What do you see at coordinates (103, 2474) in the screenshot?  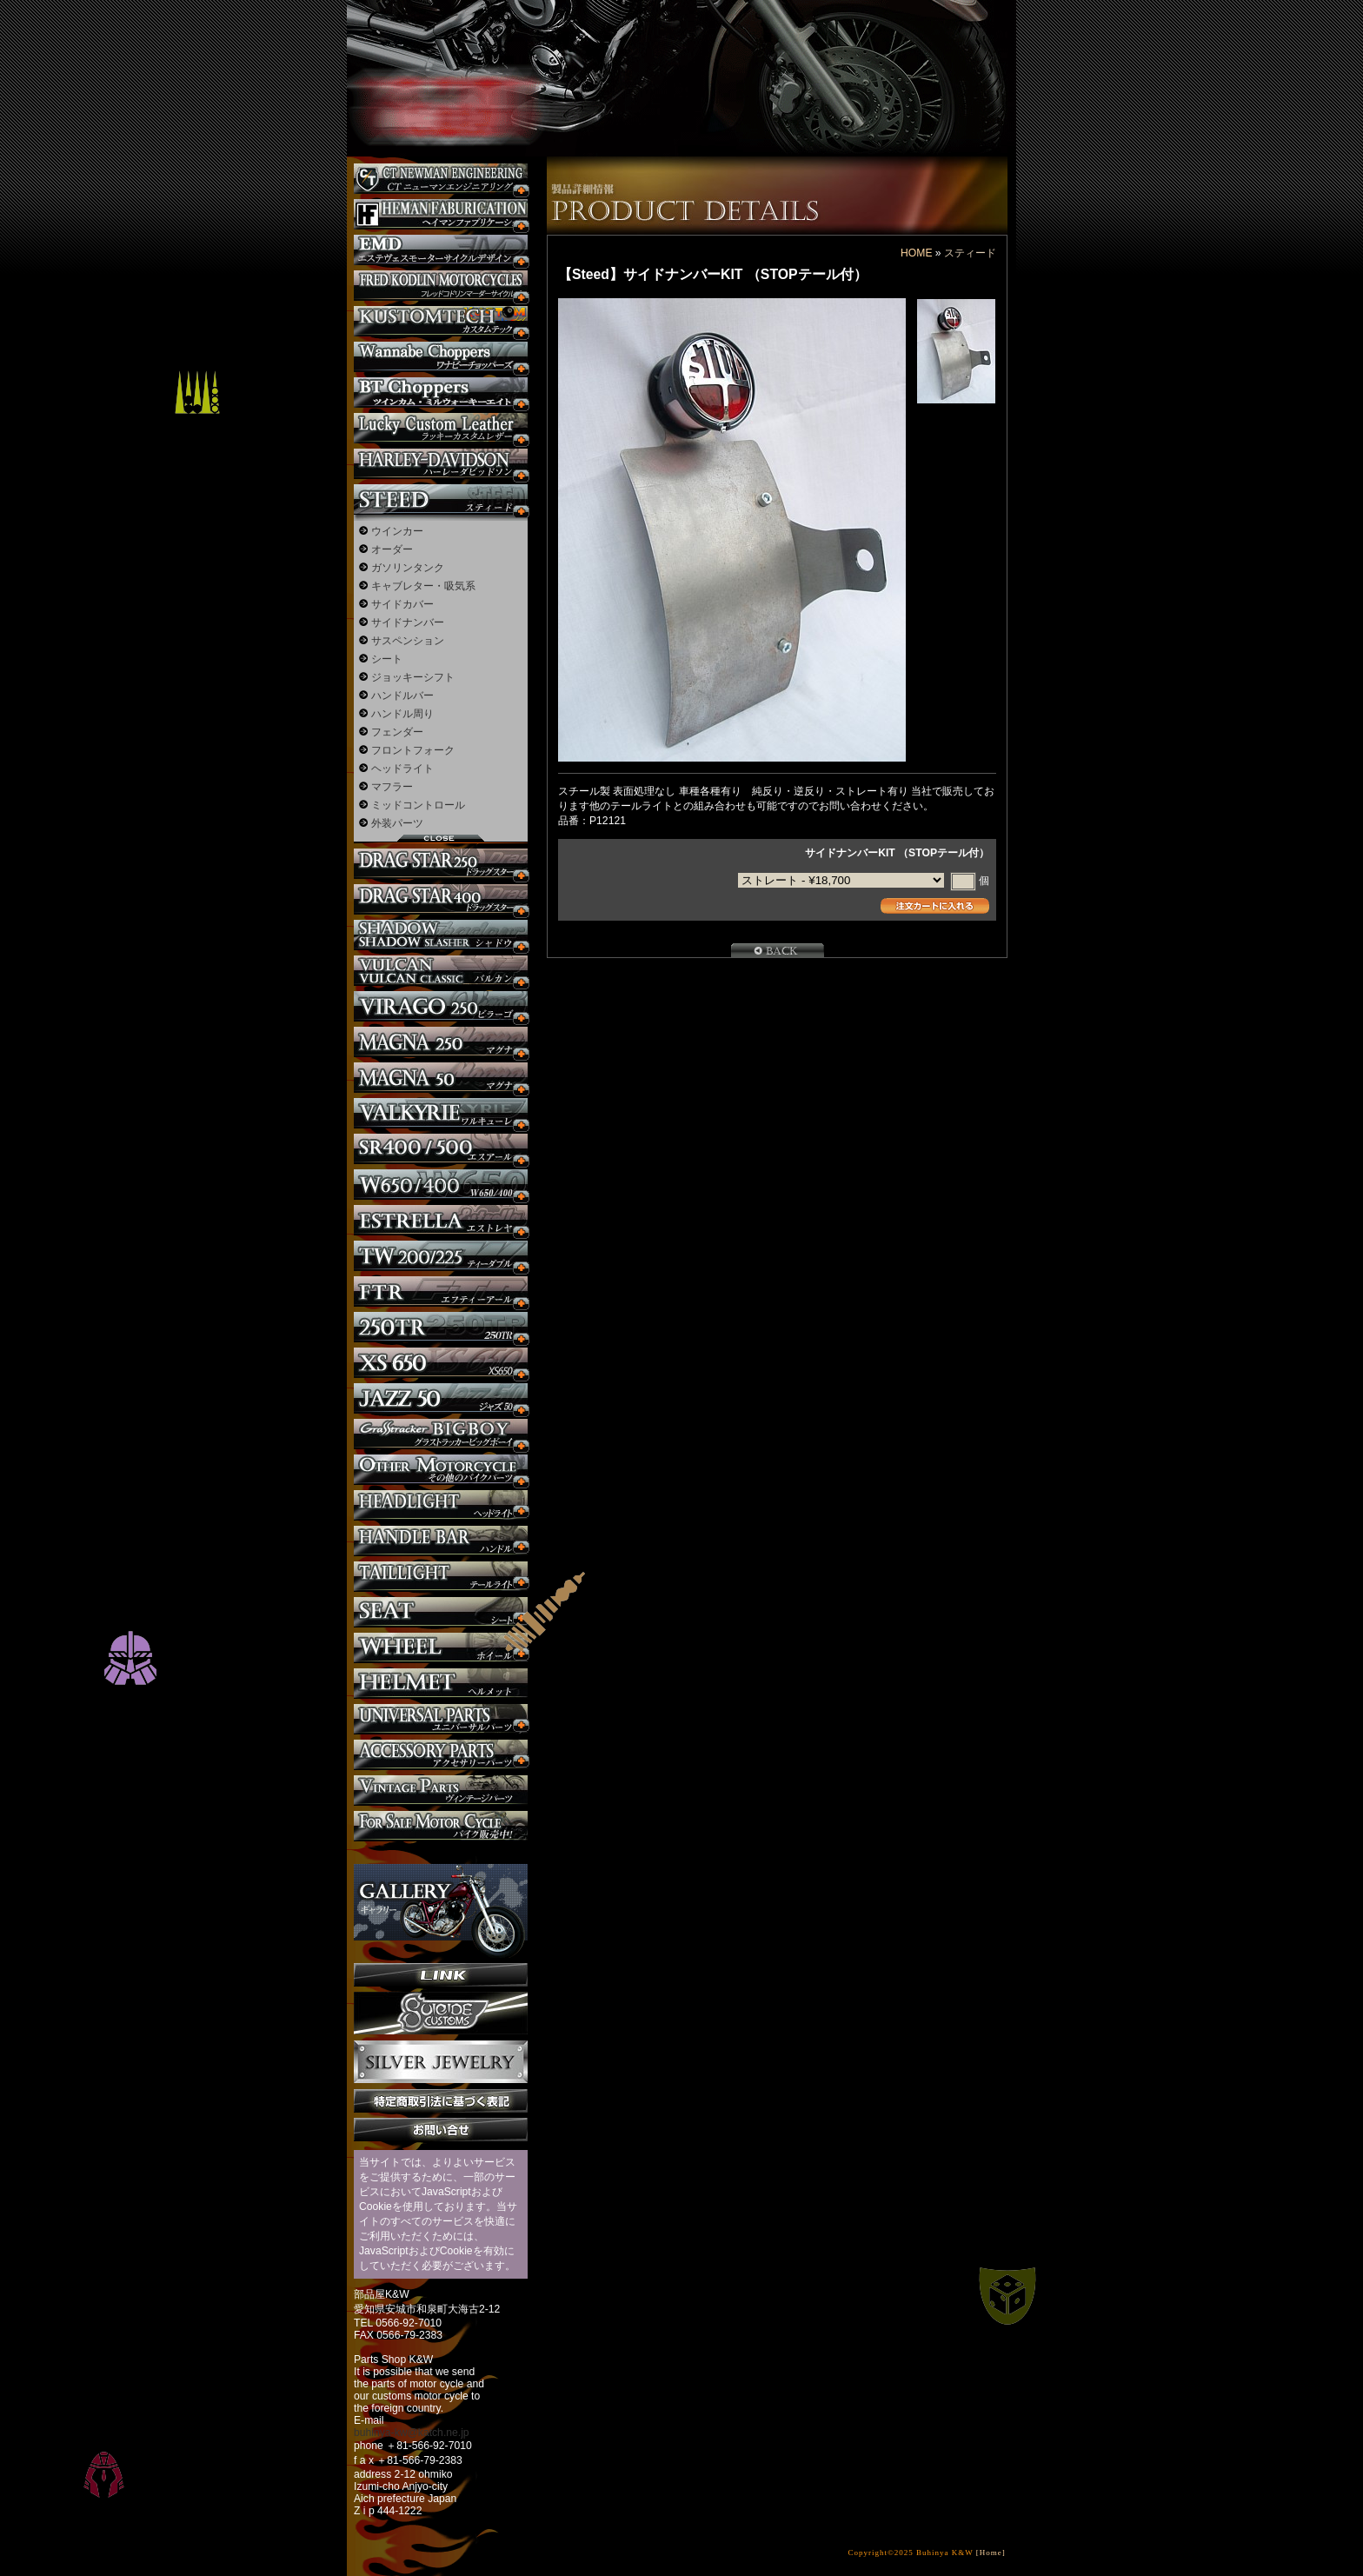 I see `select warlock class or character` at bounding box center [103, 2474].